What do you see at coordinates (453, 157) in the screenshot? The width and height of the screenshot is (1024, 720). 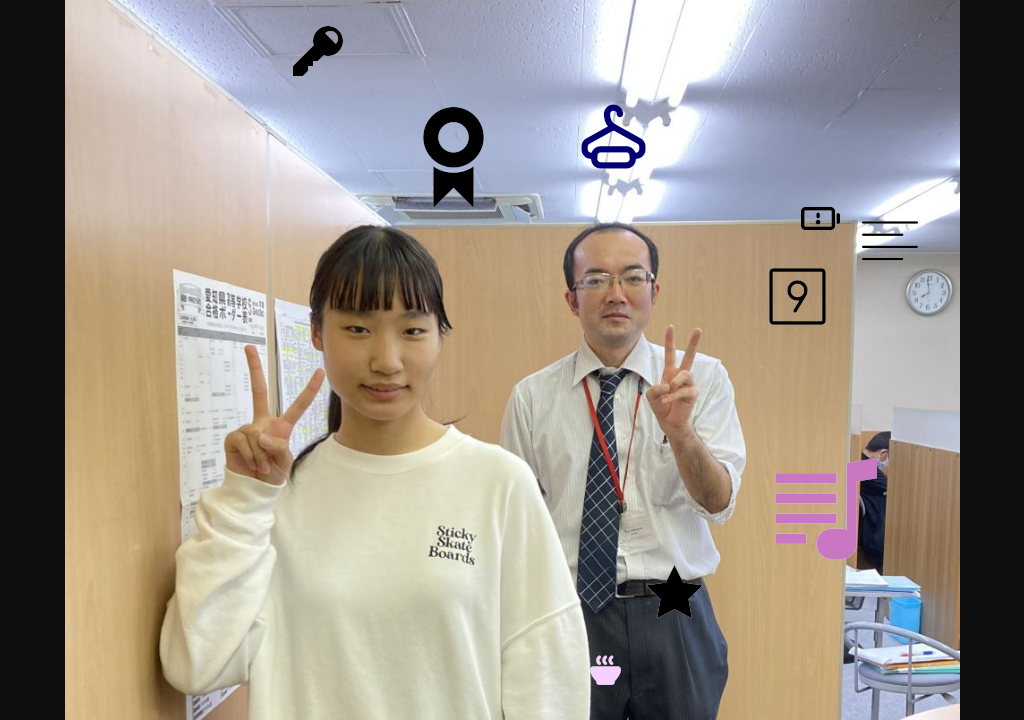 I see `view achievements or awards` at bounding box center [453, 157].